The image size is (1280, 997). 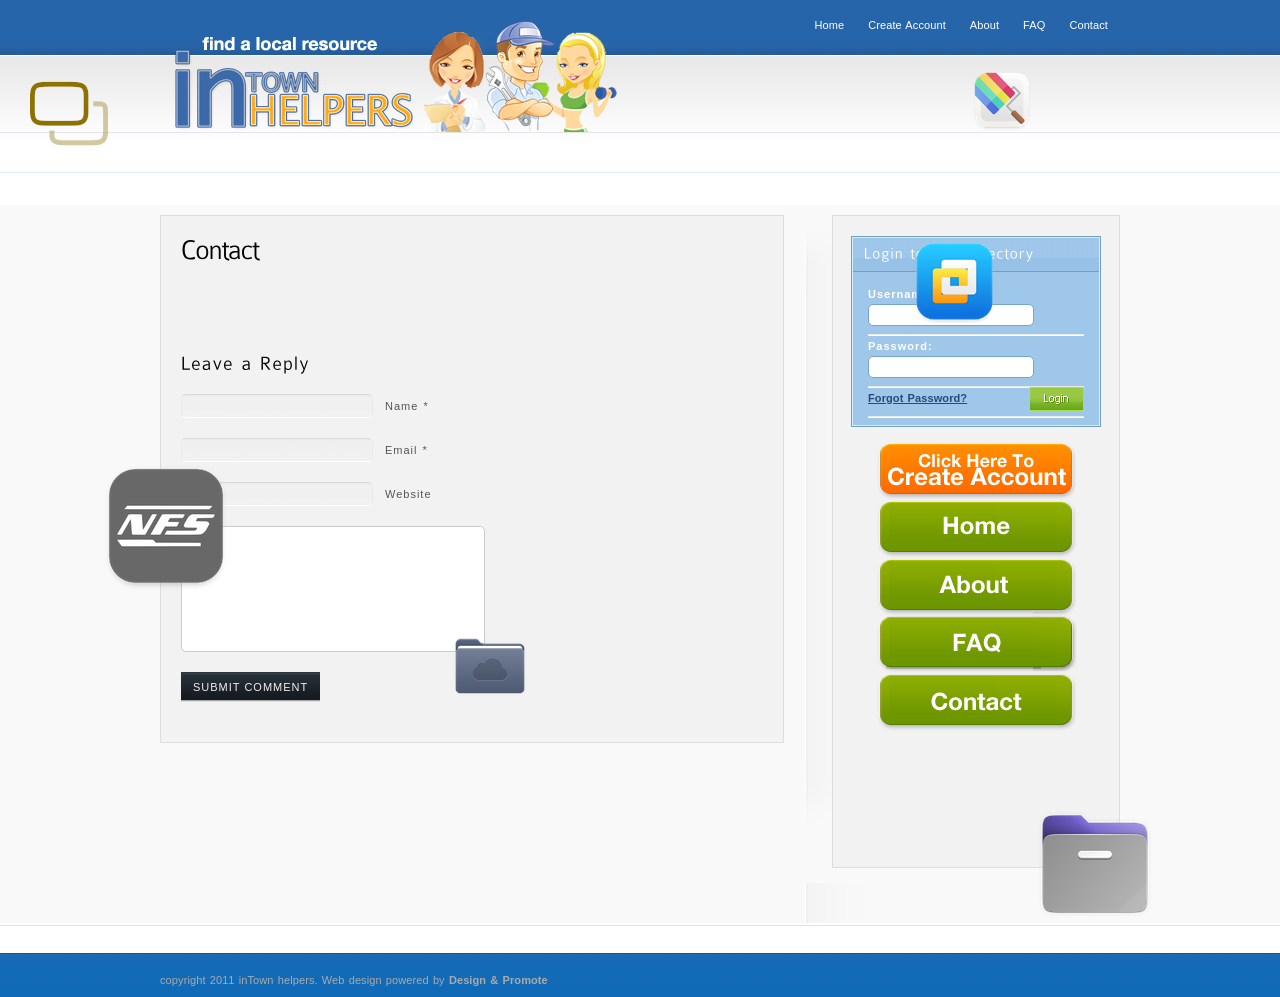 I want to click on access cloud-synced files and folders, so click(x=490, y=666).